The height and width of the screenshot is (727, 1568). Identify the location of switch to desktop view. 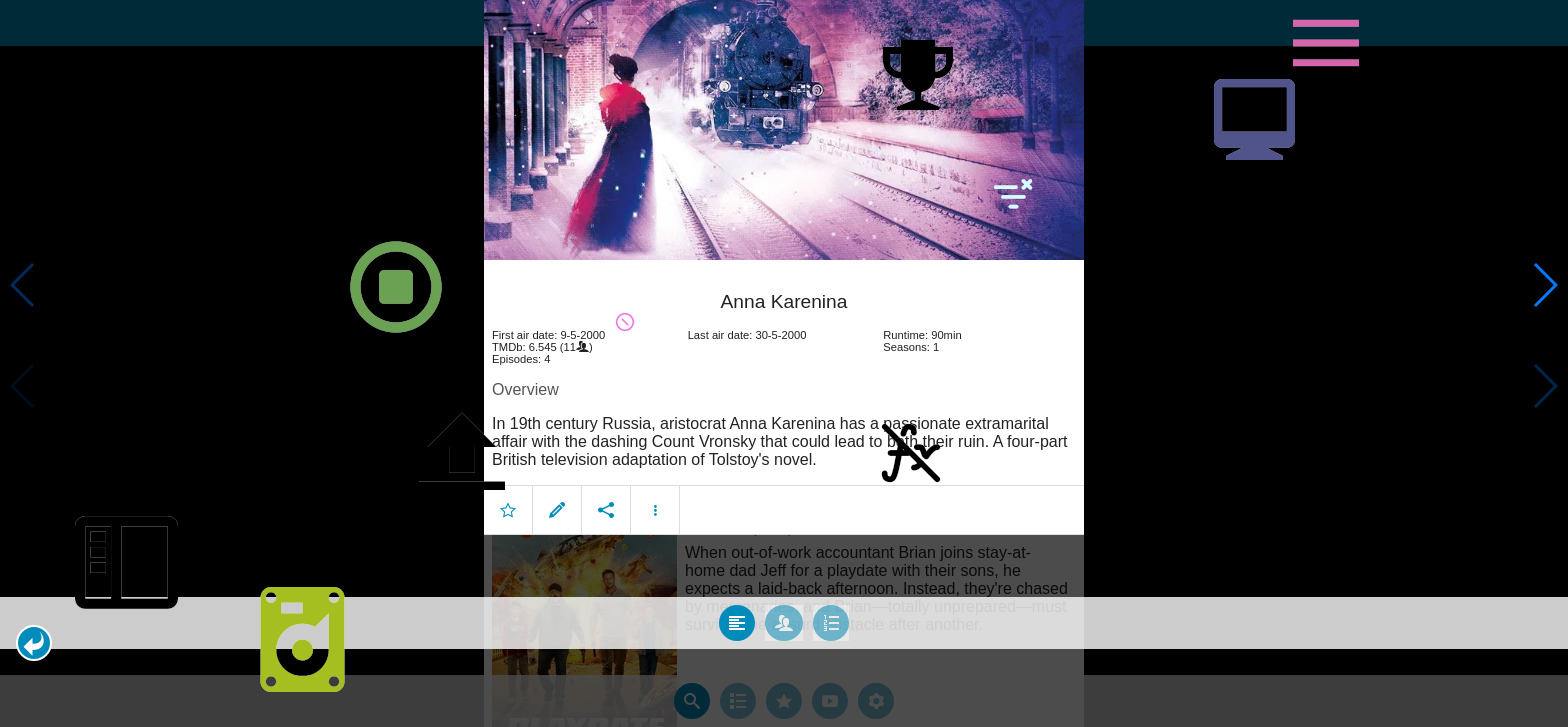
(1254, 119).